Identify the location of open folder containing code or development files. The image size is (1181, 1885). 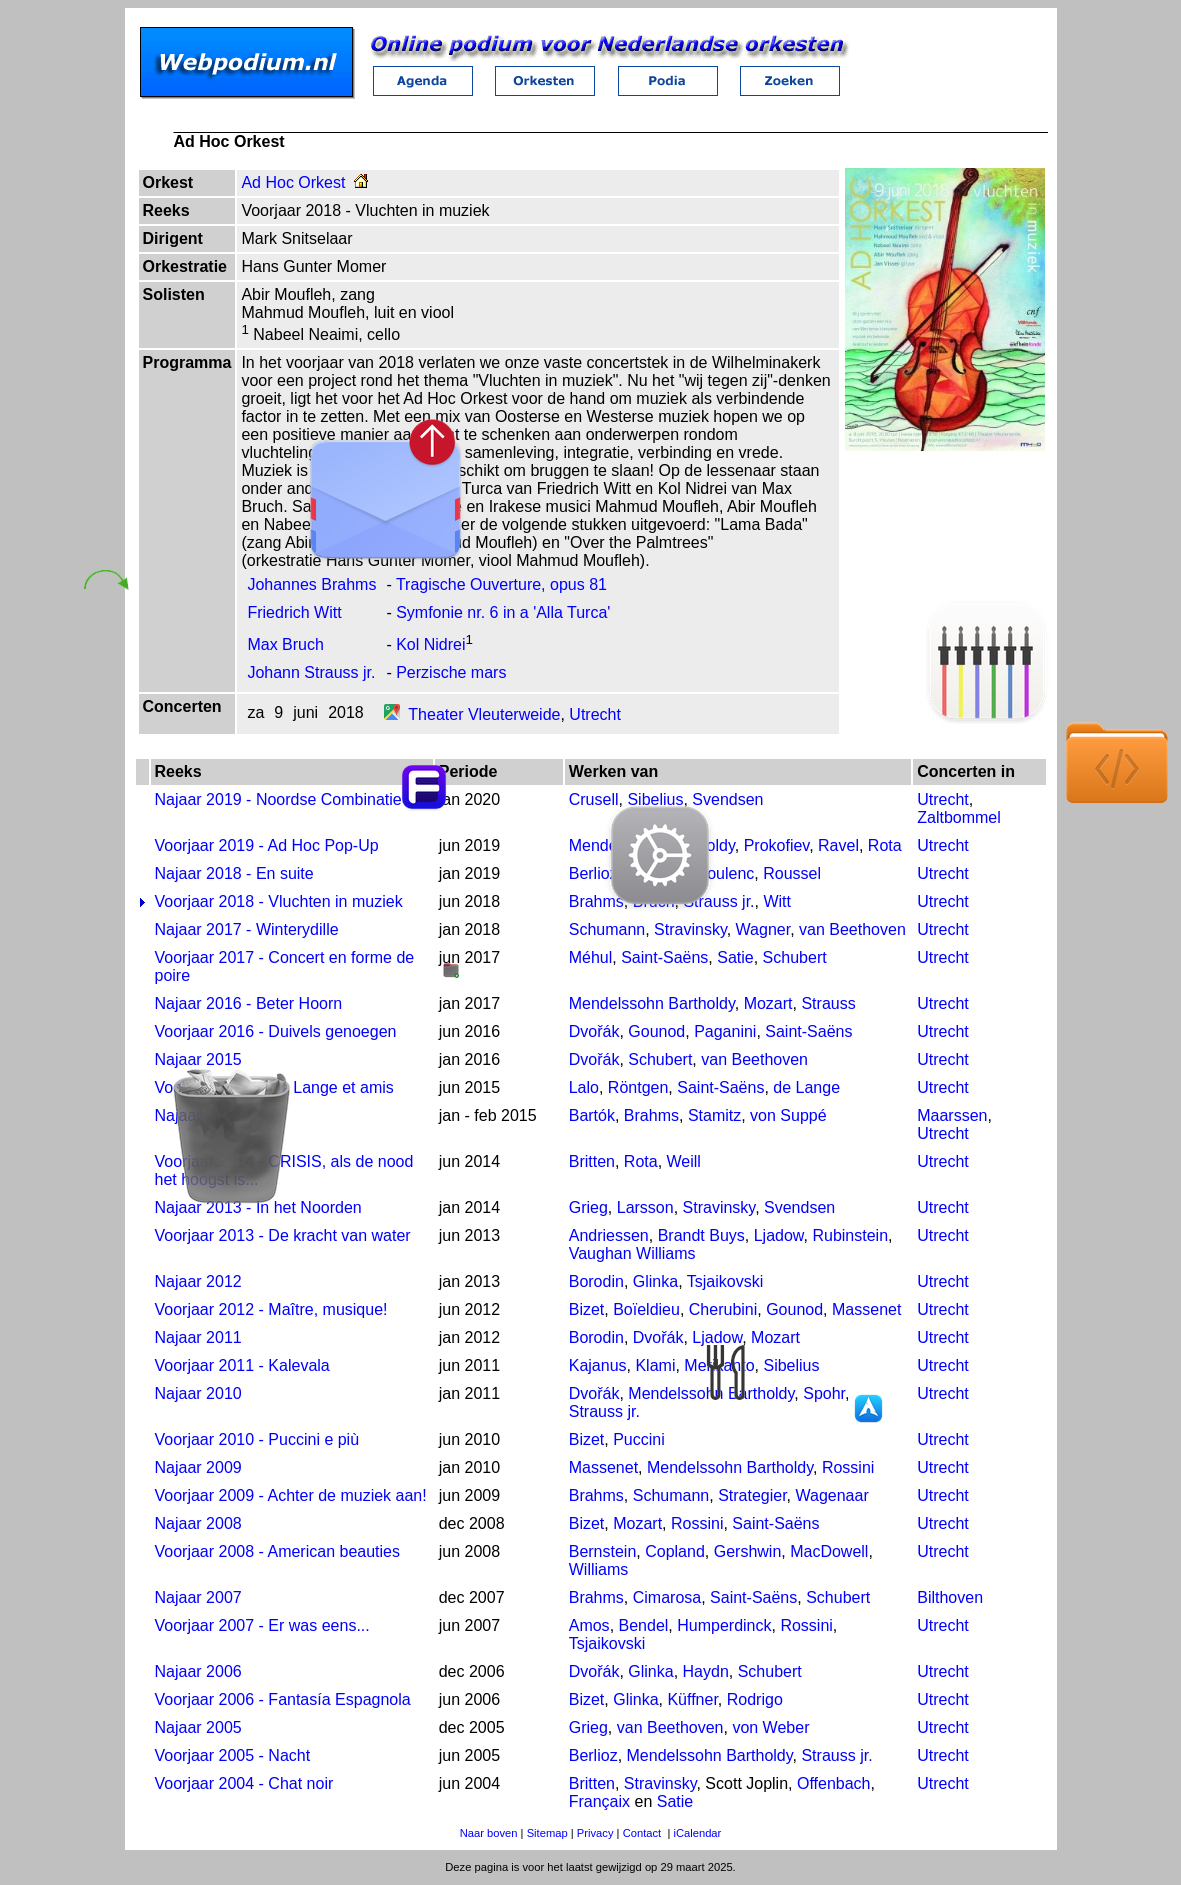
(1117, 763).